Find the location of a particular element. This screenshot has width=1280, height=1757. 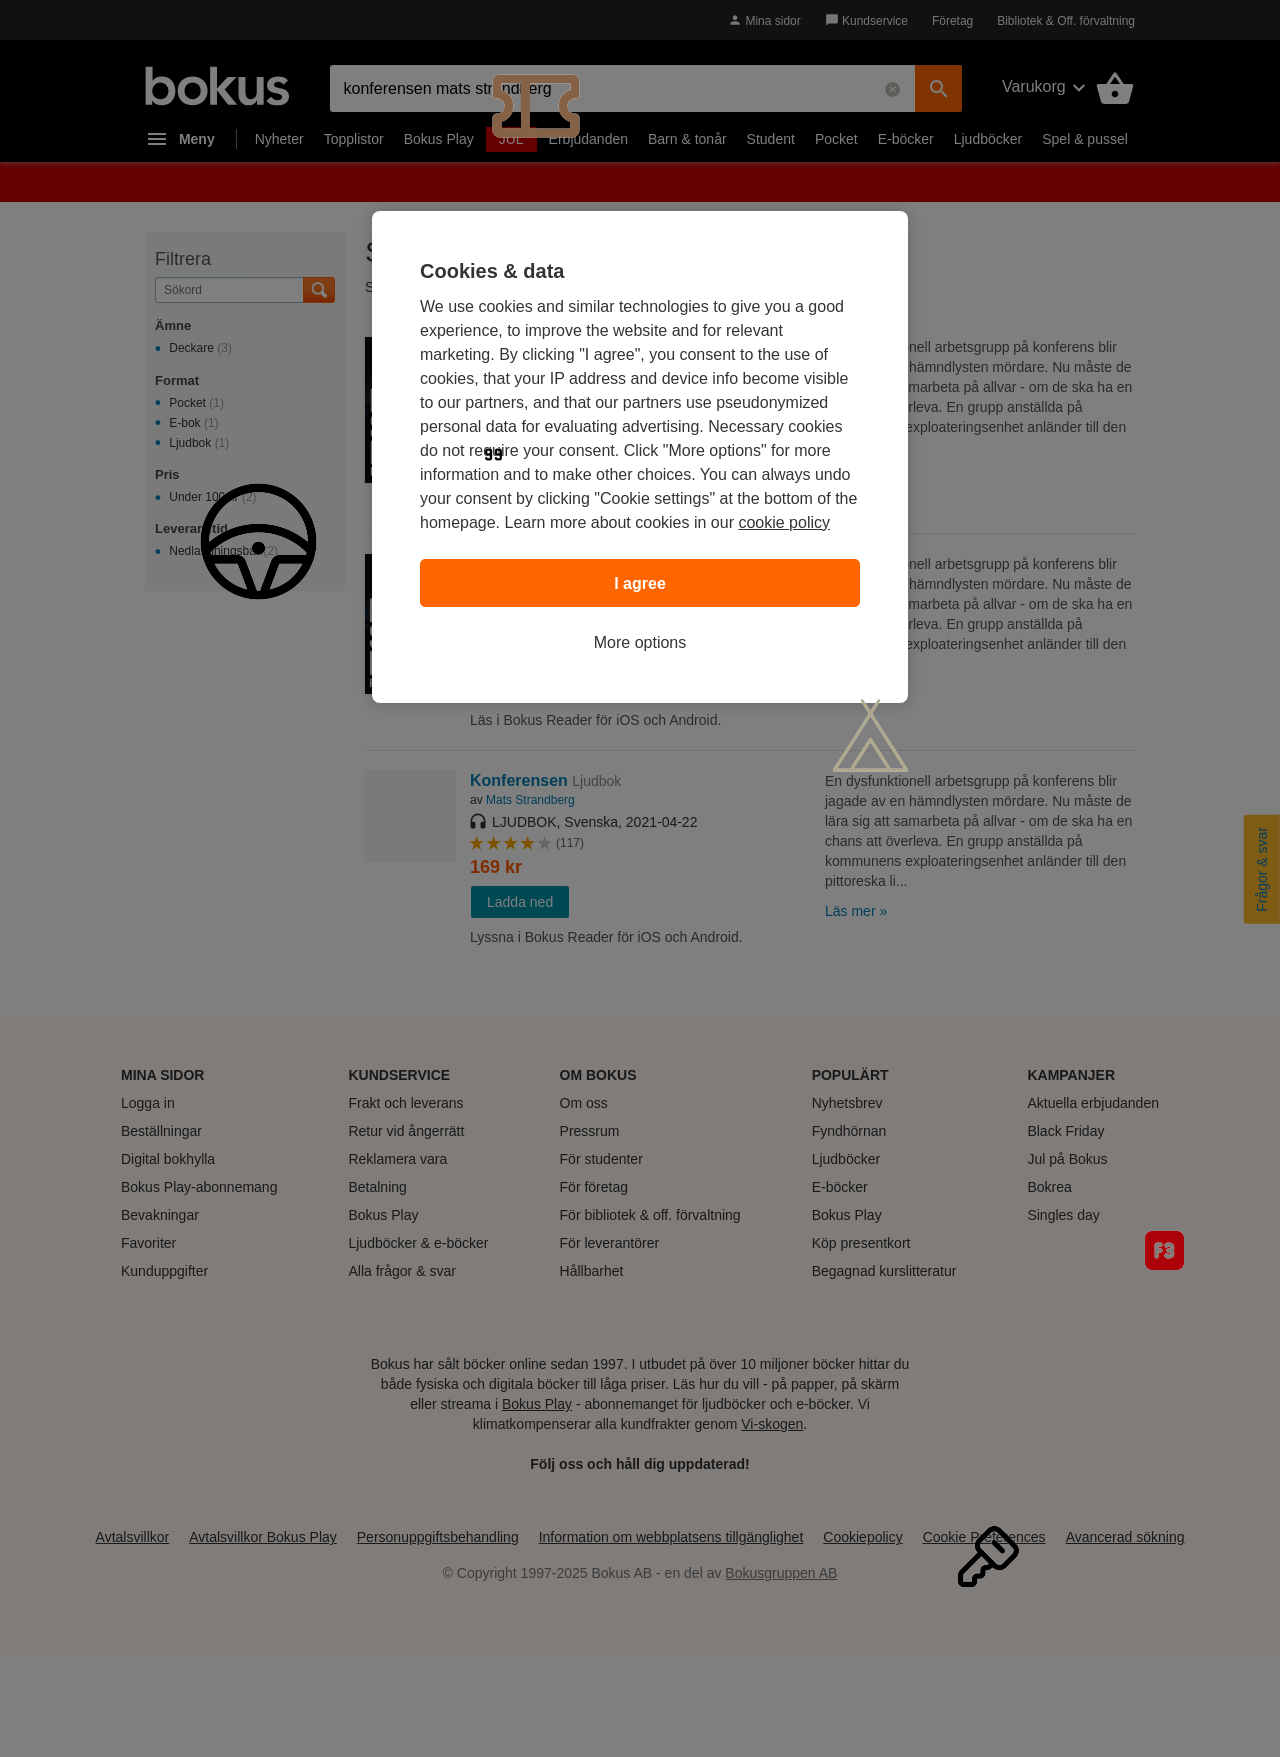

access security or authentication settings is located at coordinates (988, 1556).